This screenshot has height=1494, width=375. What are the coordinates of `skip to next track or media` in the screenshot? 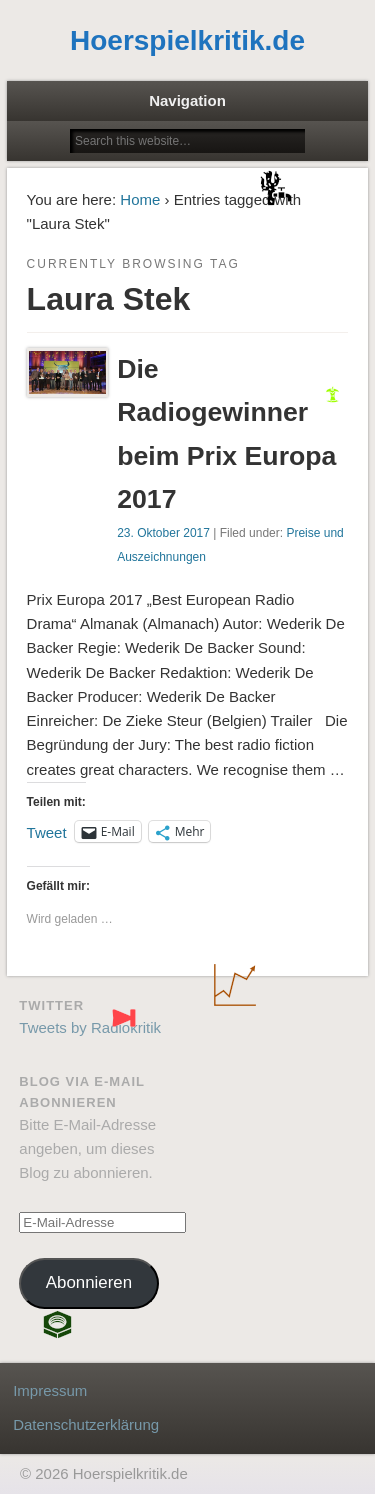 It's located at (124, 1018).